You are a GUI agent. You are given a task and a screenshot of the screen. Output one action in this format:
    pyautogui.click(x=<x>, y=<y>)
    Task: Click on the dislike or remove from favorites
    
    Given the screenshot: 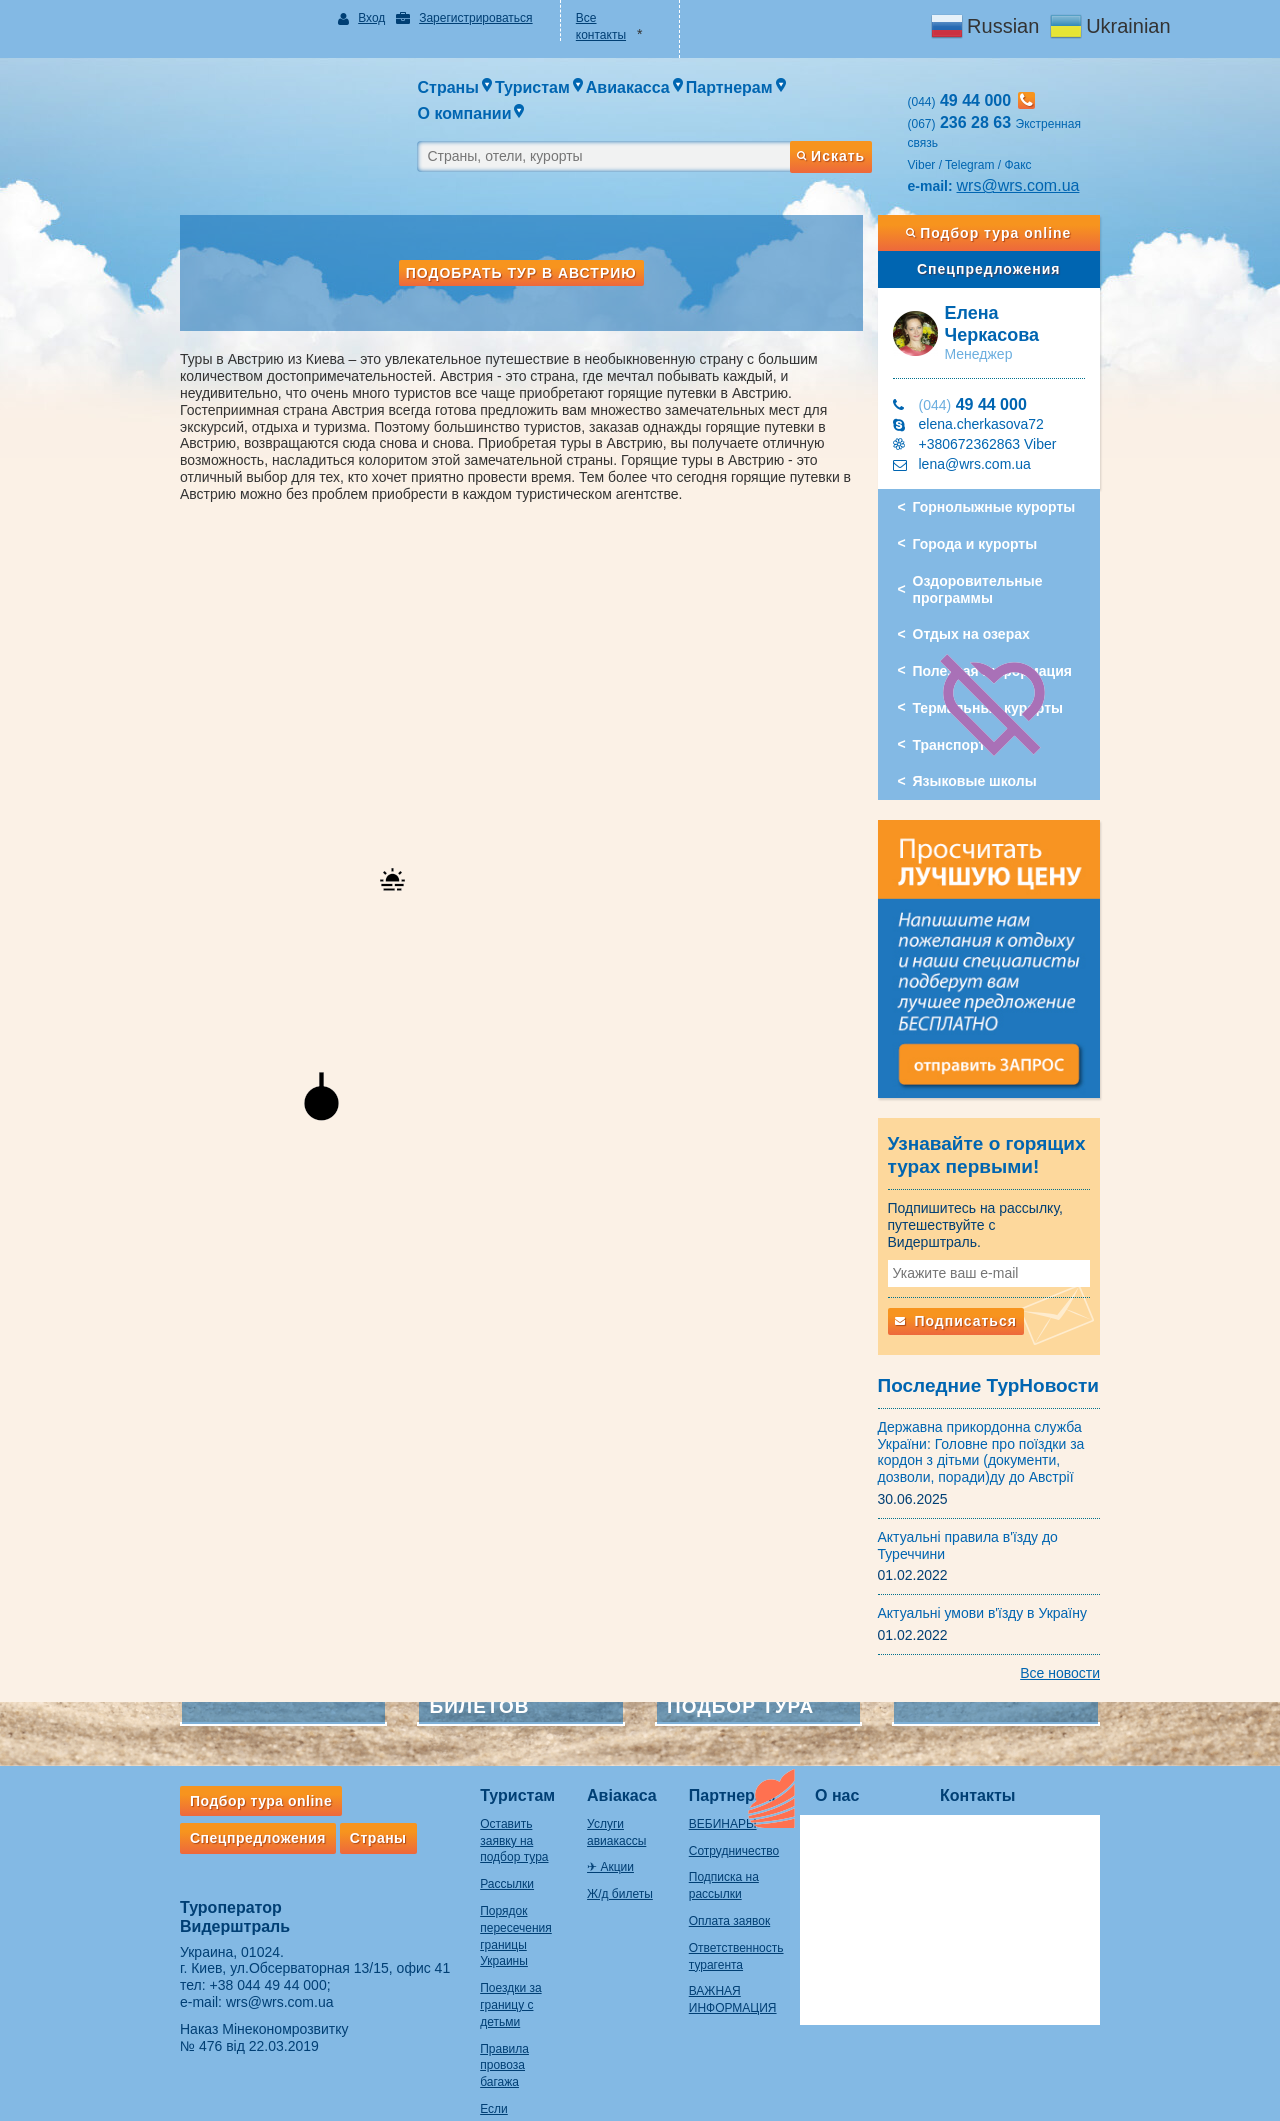 What is the action you would take?
    pyautogui.click(x=994, y=708)
    